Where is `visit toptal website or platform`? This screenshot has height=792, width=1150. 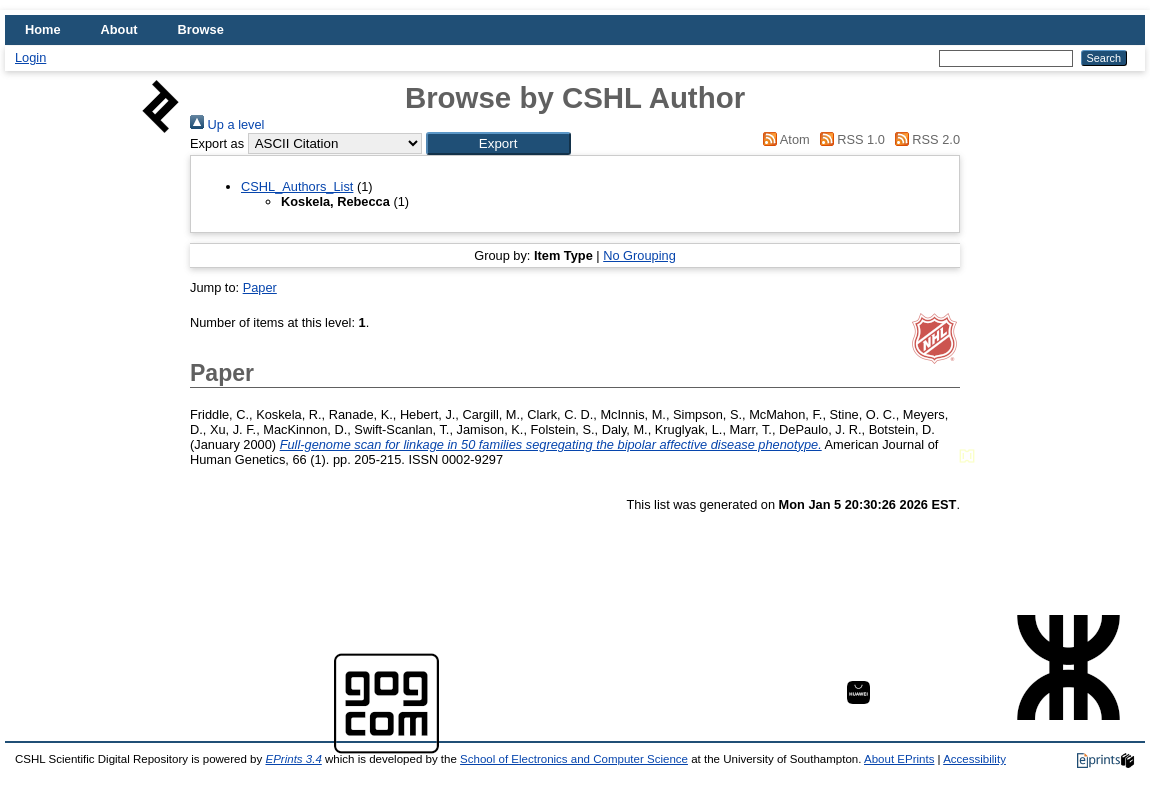 visit toptal website or platform is located at coordinates (160, 106).